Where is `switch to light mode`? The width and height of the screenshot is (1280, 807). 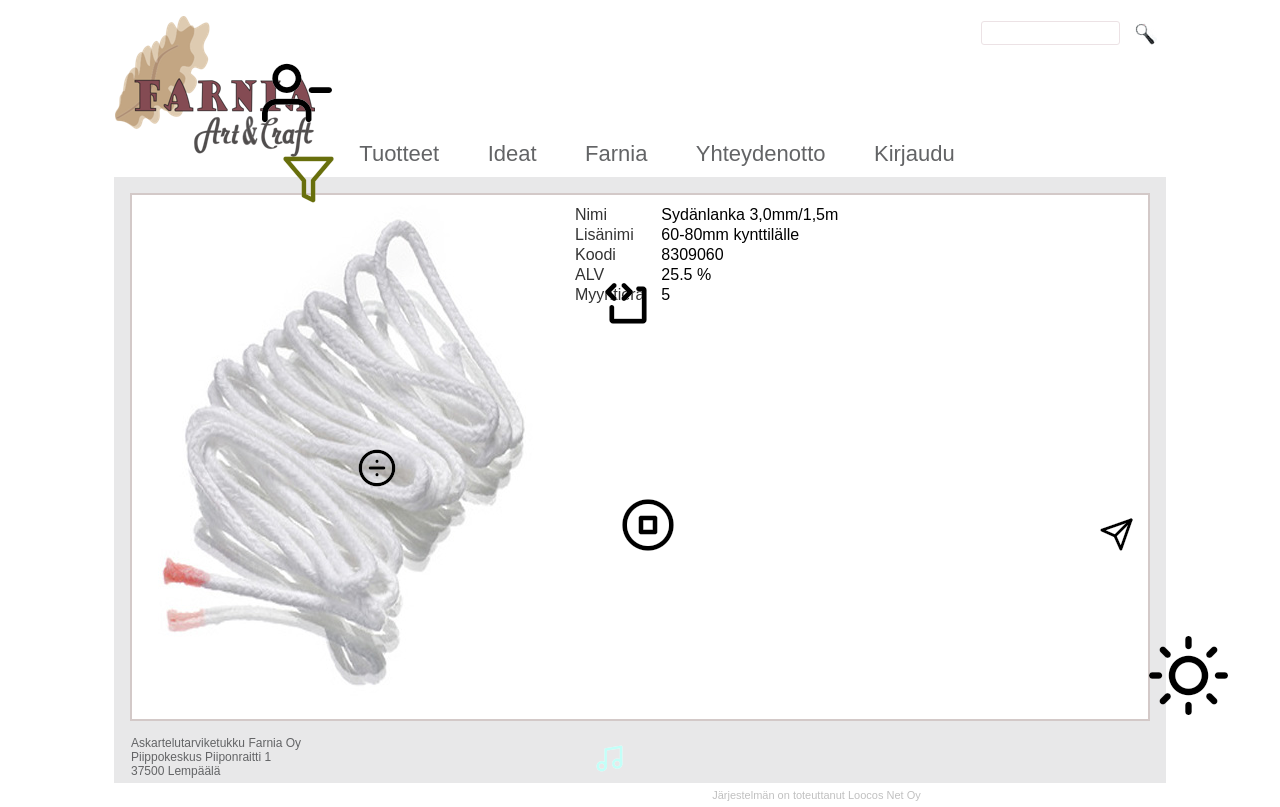 switch to light mode is located at coordinates (1188, 675).